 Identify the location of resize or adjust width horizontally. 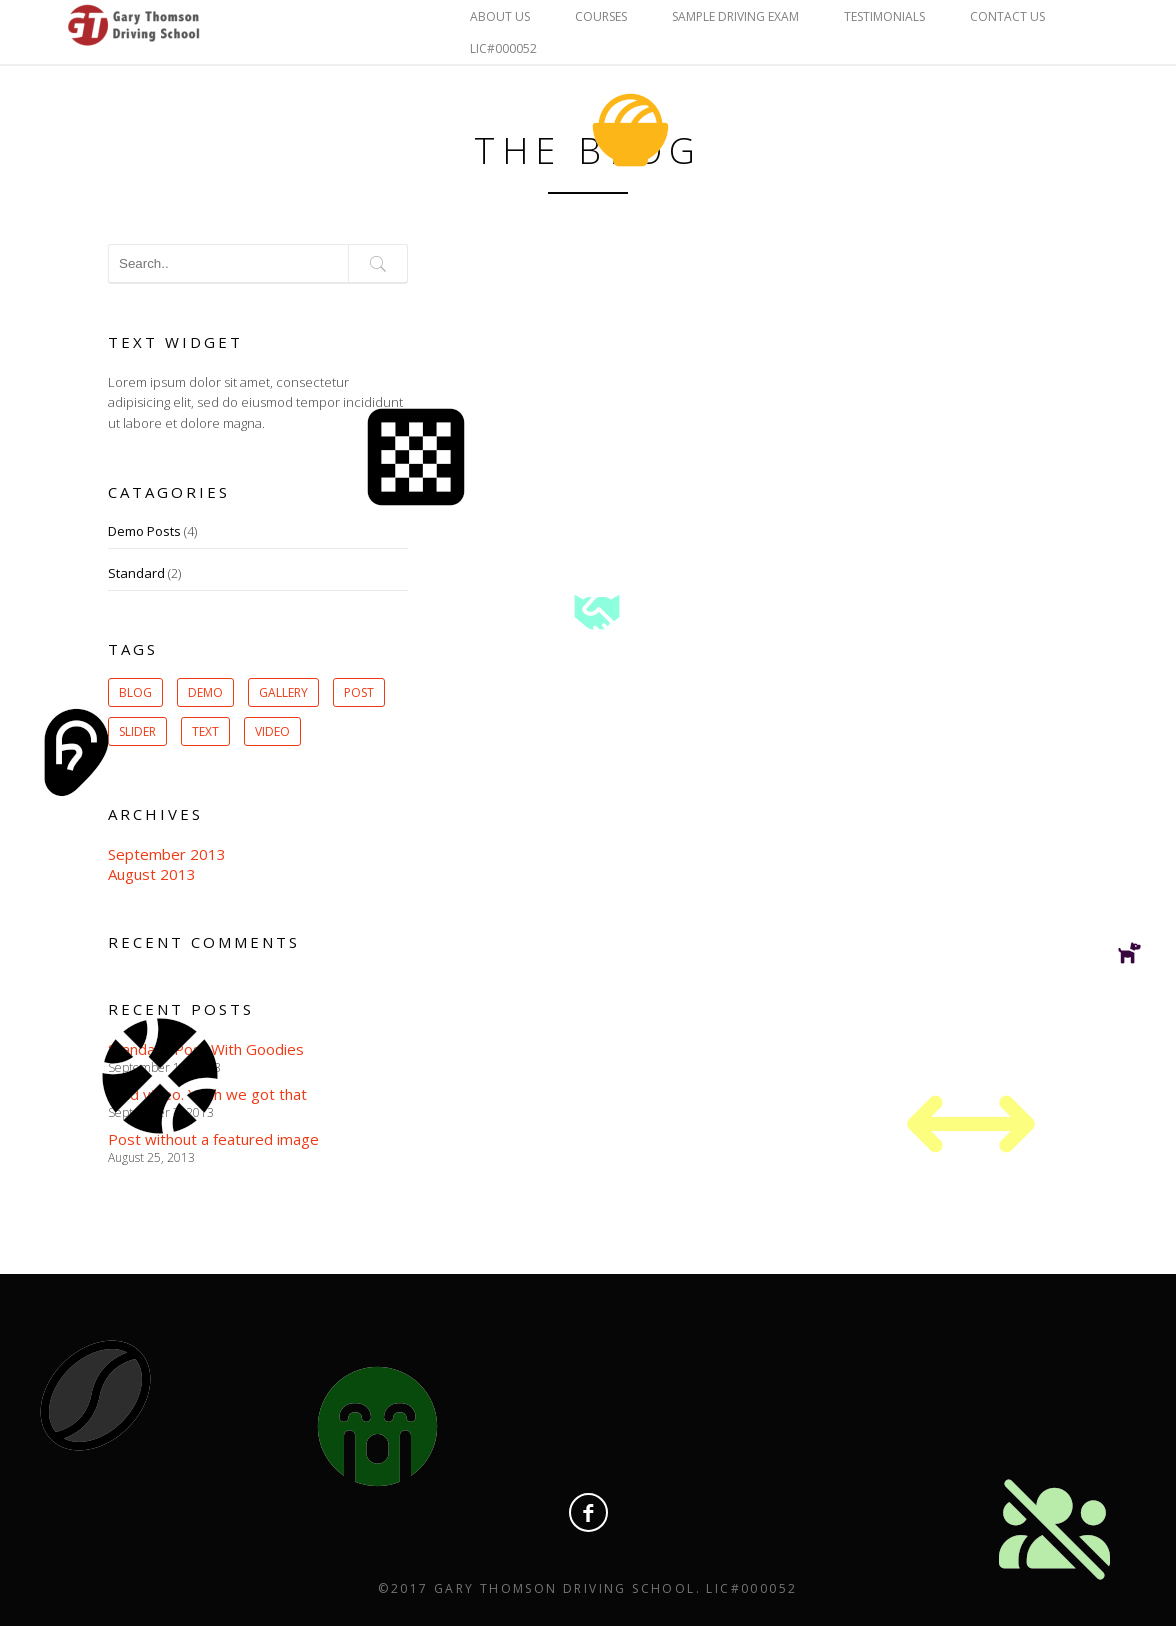
(971, 1124).